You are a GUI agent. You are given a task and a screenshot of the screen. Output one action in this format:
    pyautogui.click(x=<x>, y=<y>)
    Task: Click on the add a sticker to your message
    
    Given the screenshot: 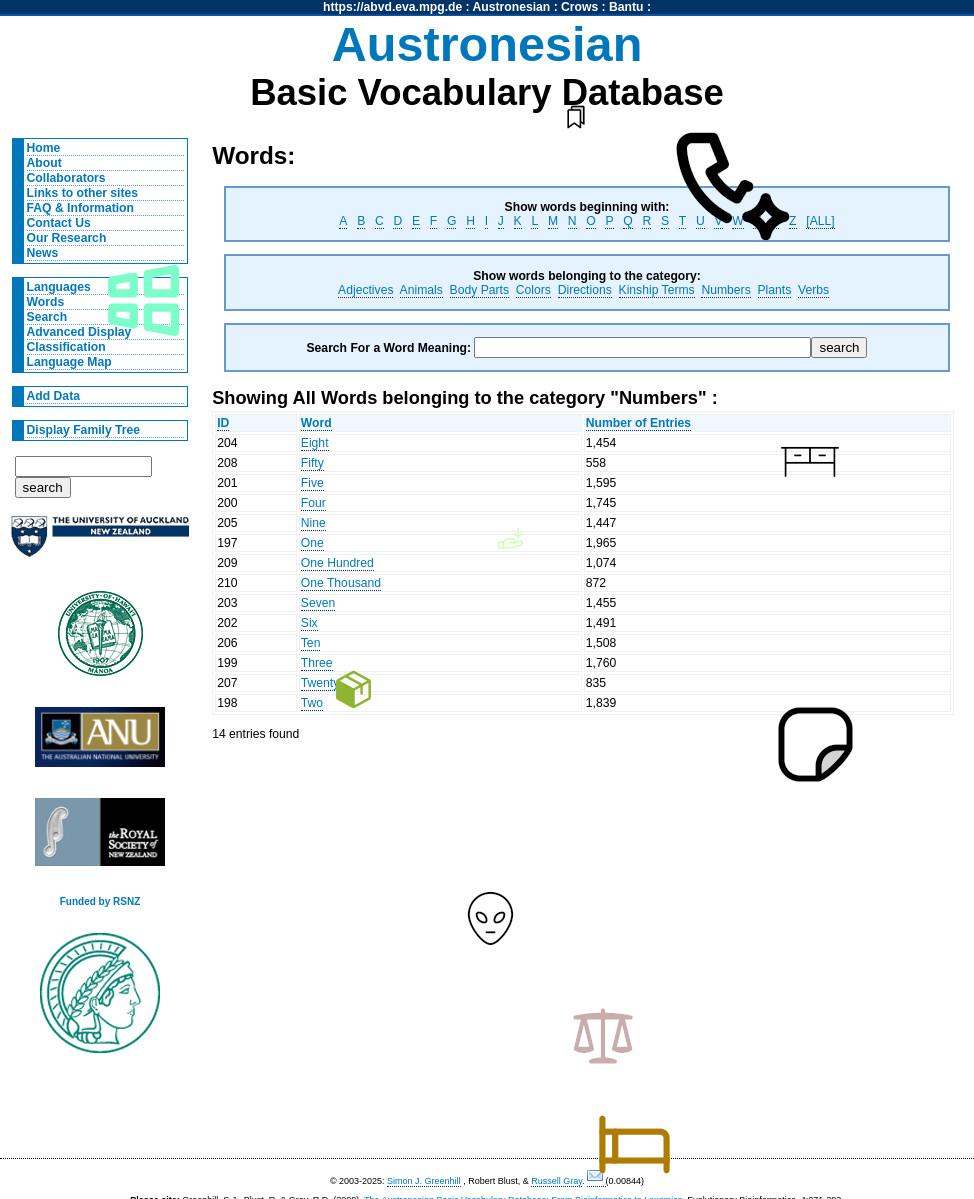 What is the action you would take?
    pyautogui.click(x=815, y=744)
    